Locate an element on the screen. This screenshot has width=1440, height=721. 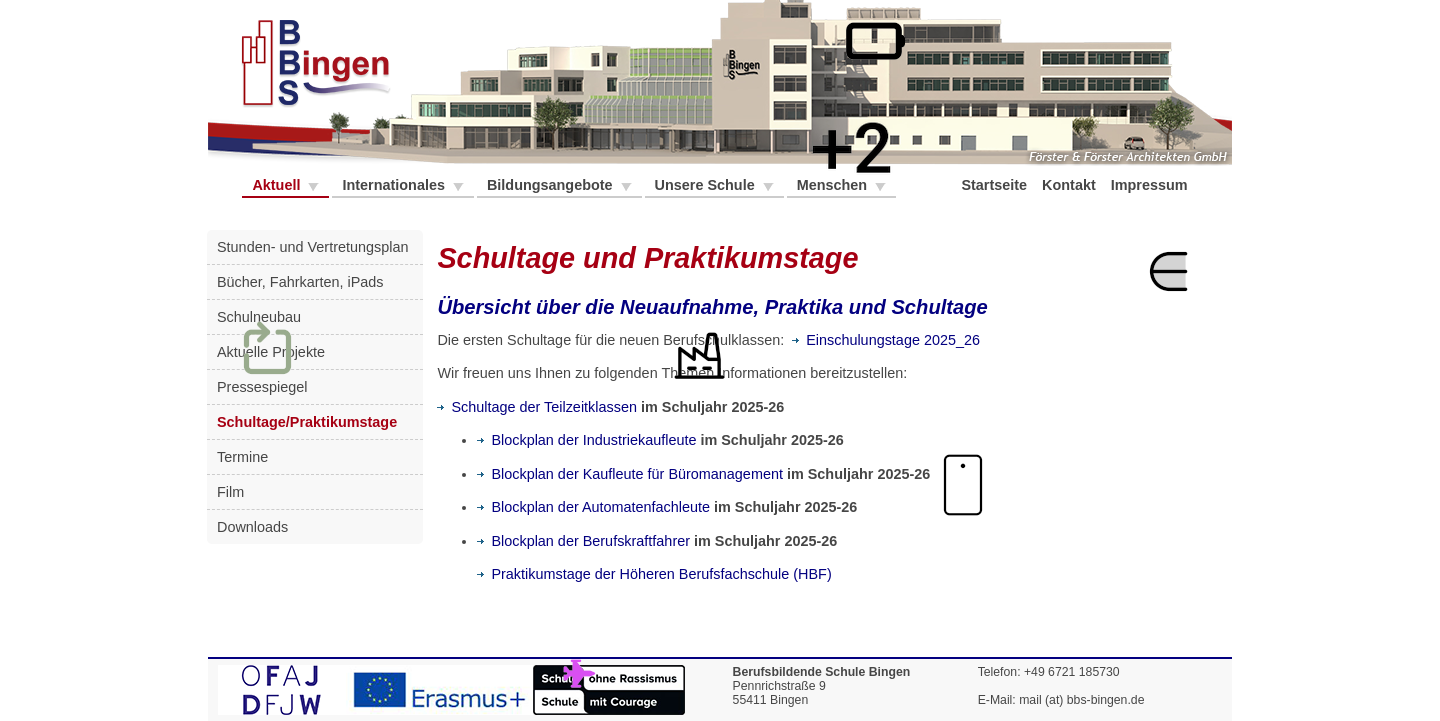
indicates set membership in mathematical notation is located at coordinates (1169, 271).